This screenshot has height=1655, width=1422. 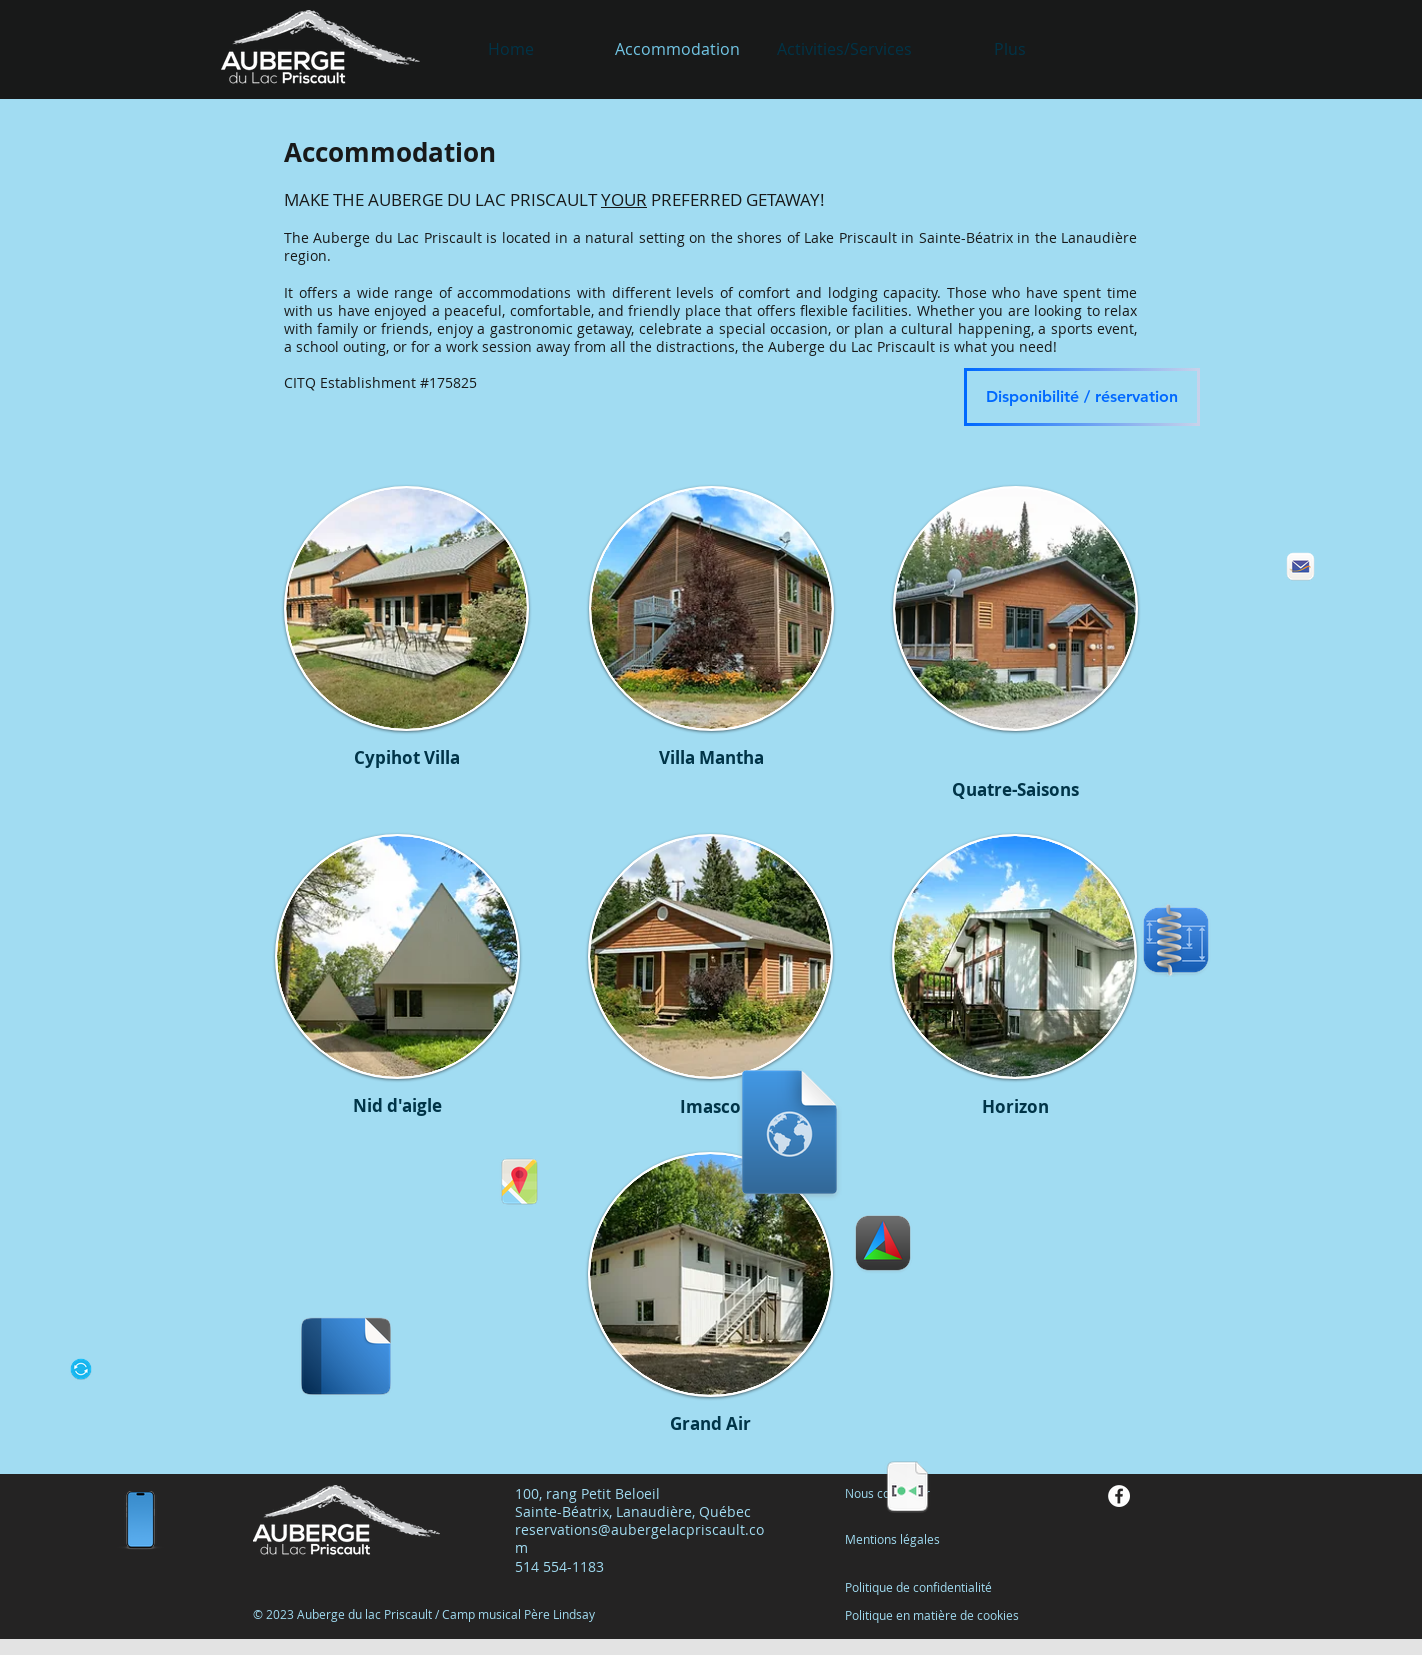 I want to click on open fastmail email app, so click(x=1300, y=566).